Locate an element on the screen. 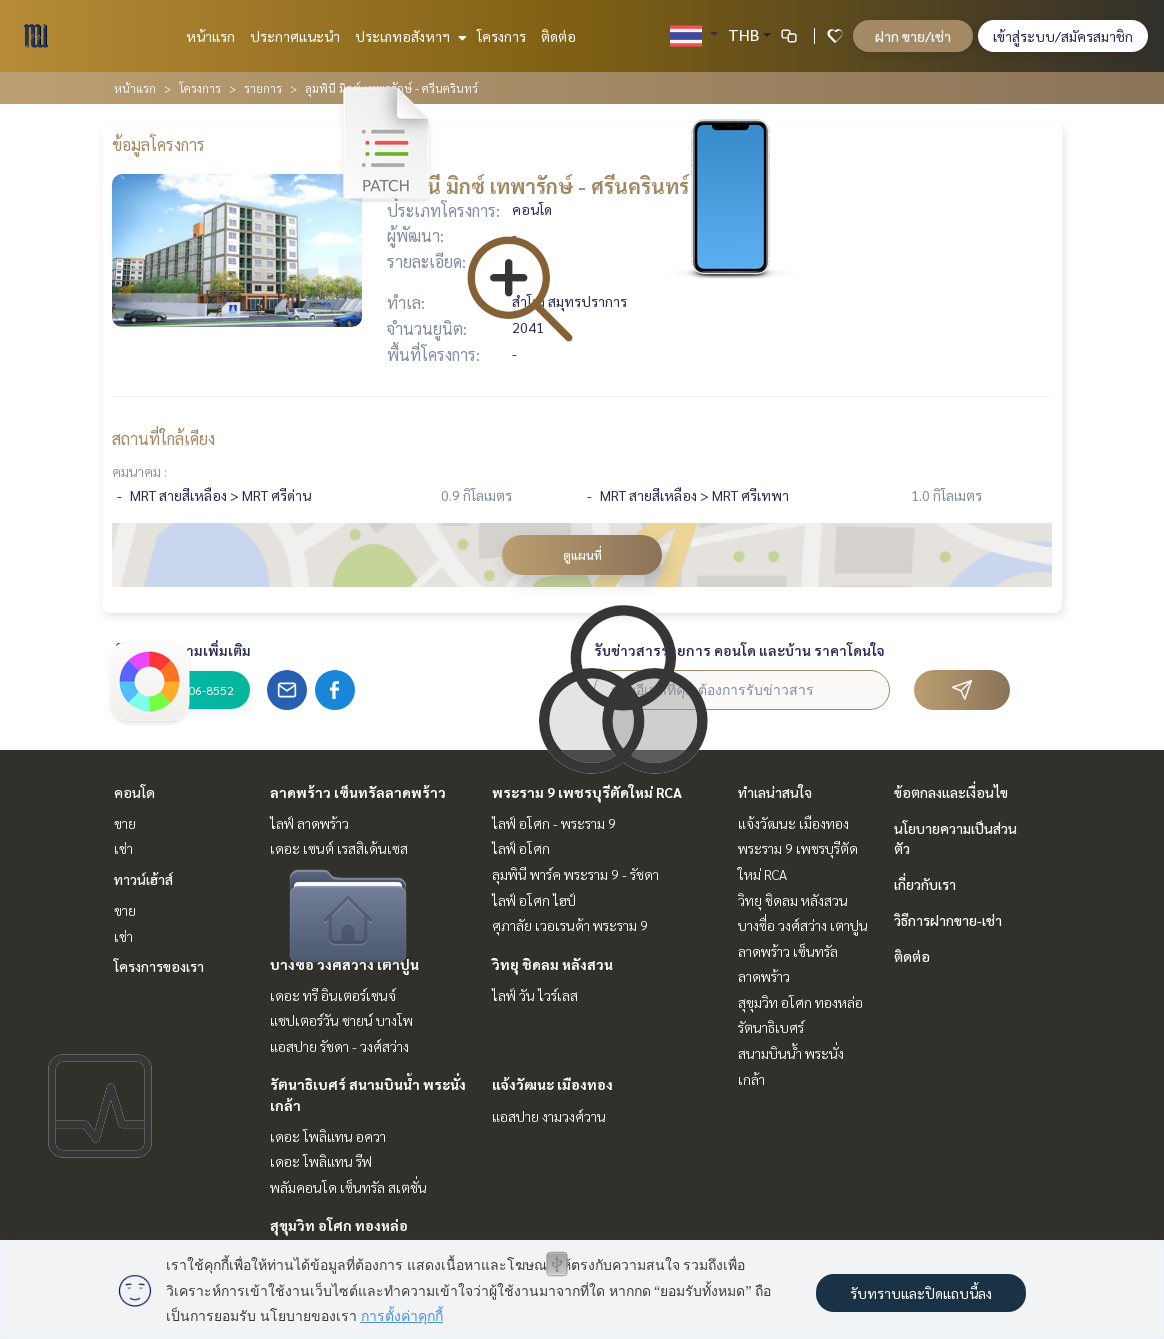 The width and height of the screenshot is (1164, 1339). access color and display preferences is located at coordinates (623, 689).